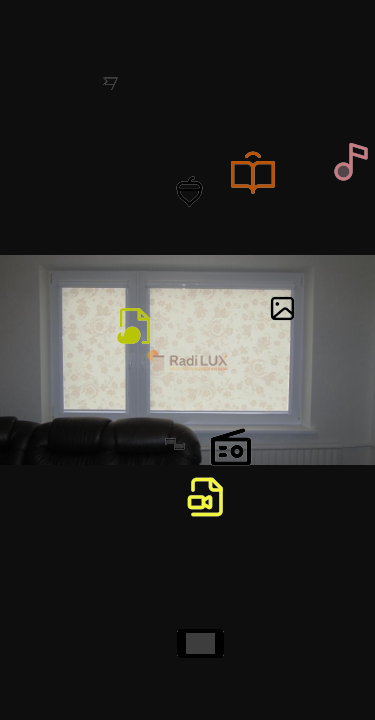 The width and height of the screenshot is (375, 720). What do you see at coordinates (282, 308) in the screenshot?
I see `view image or photo` at bounding box center [282, 308].